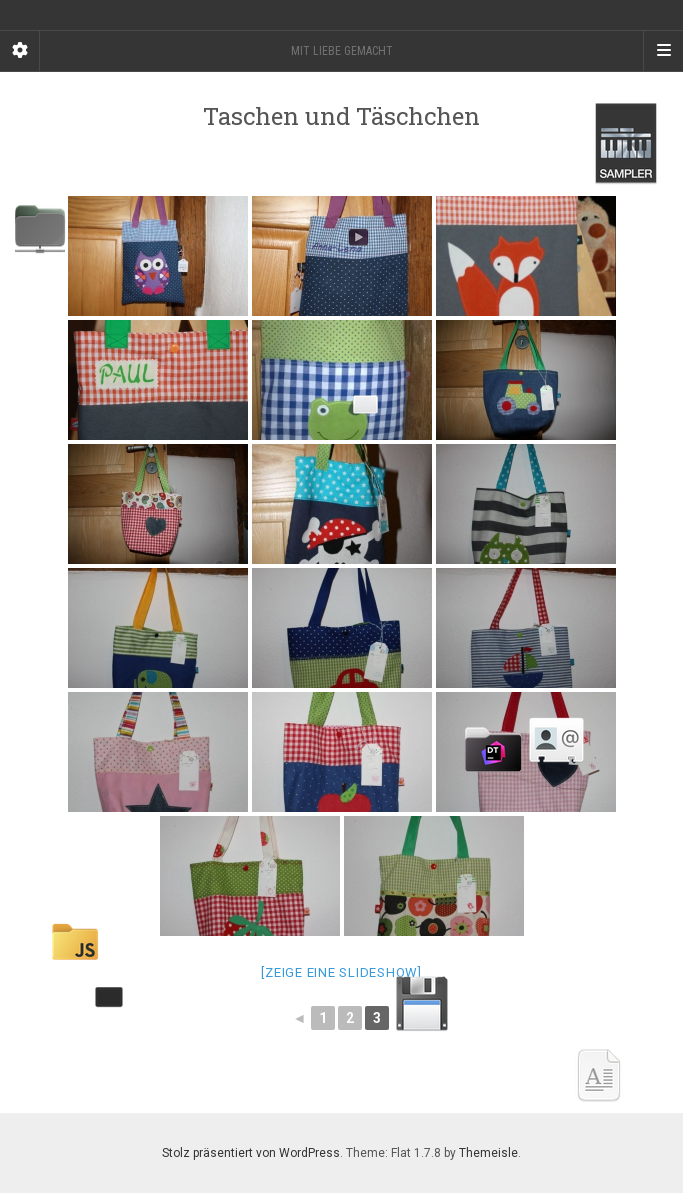 The image size is (683, 1193). I want to click on indicates a connected bluetooth device, so click(109, 997).